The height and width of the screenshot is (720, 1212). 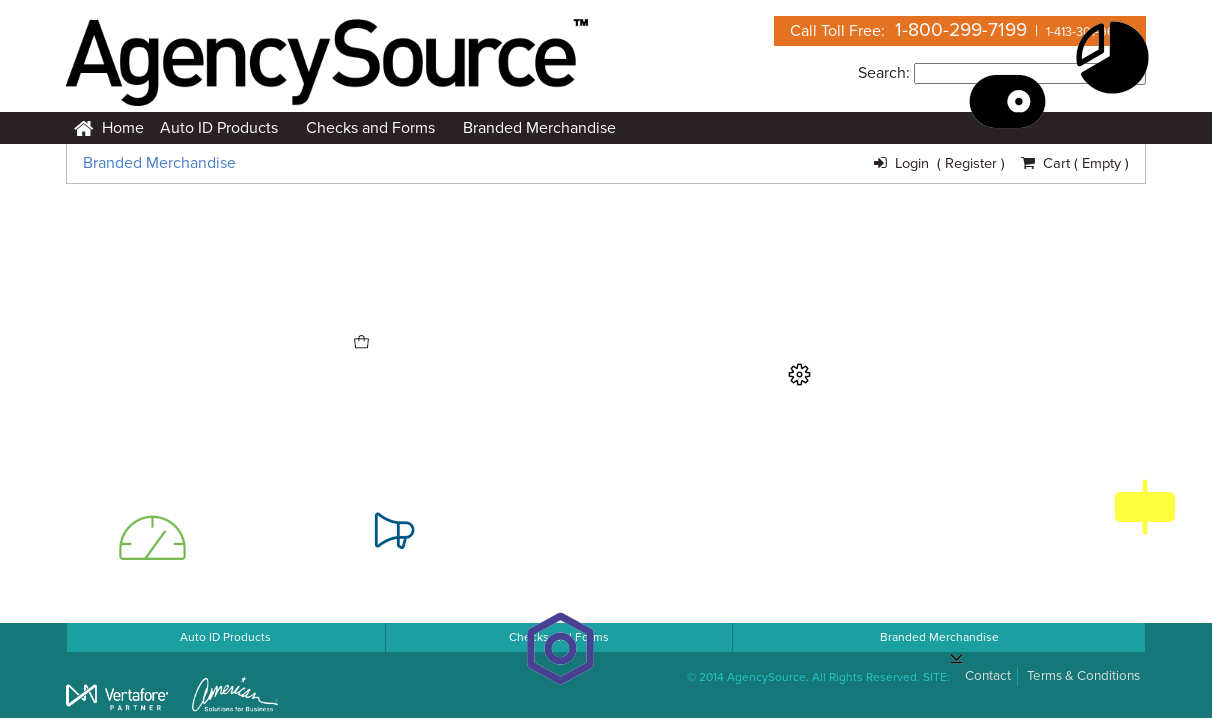 What do you see at coordinates (152, 541) in the screenshot?
I see `view performance or speed metrics` at bounding box center [152, 541].